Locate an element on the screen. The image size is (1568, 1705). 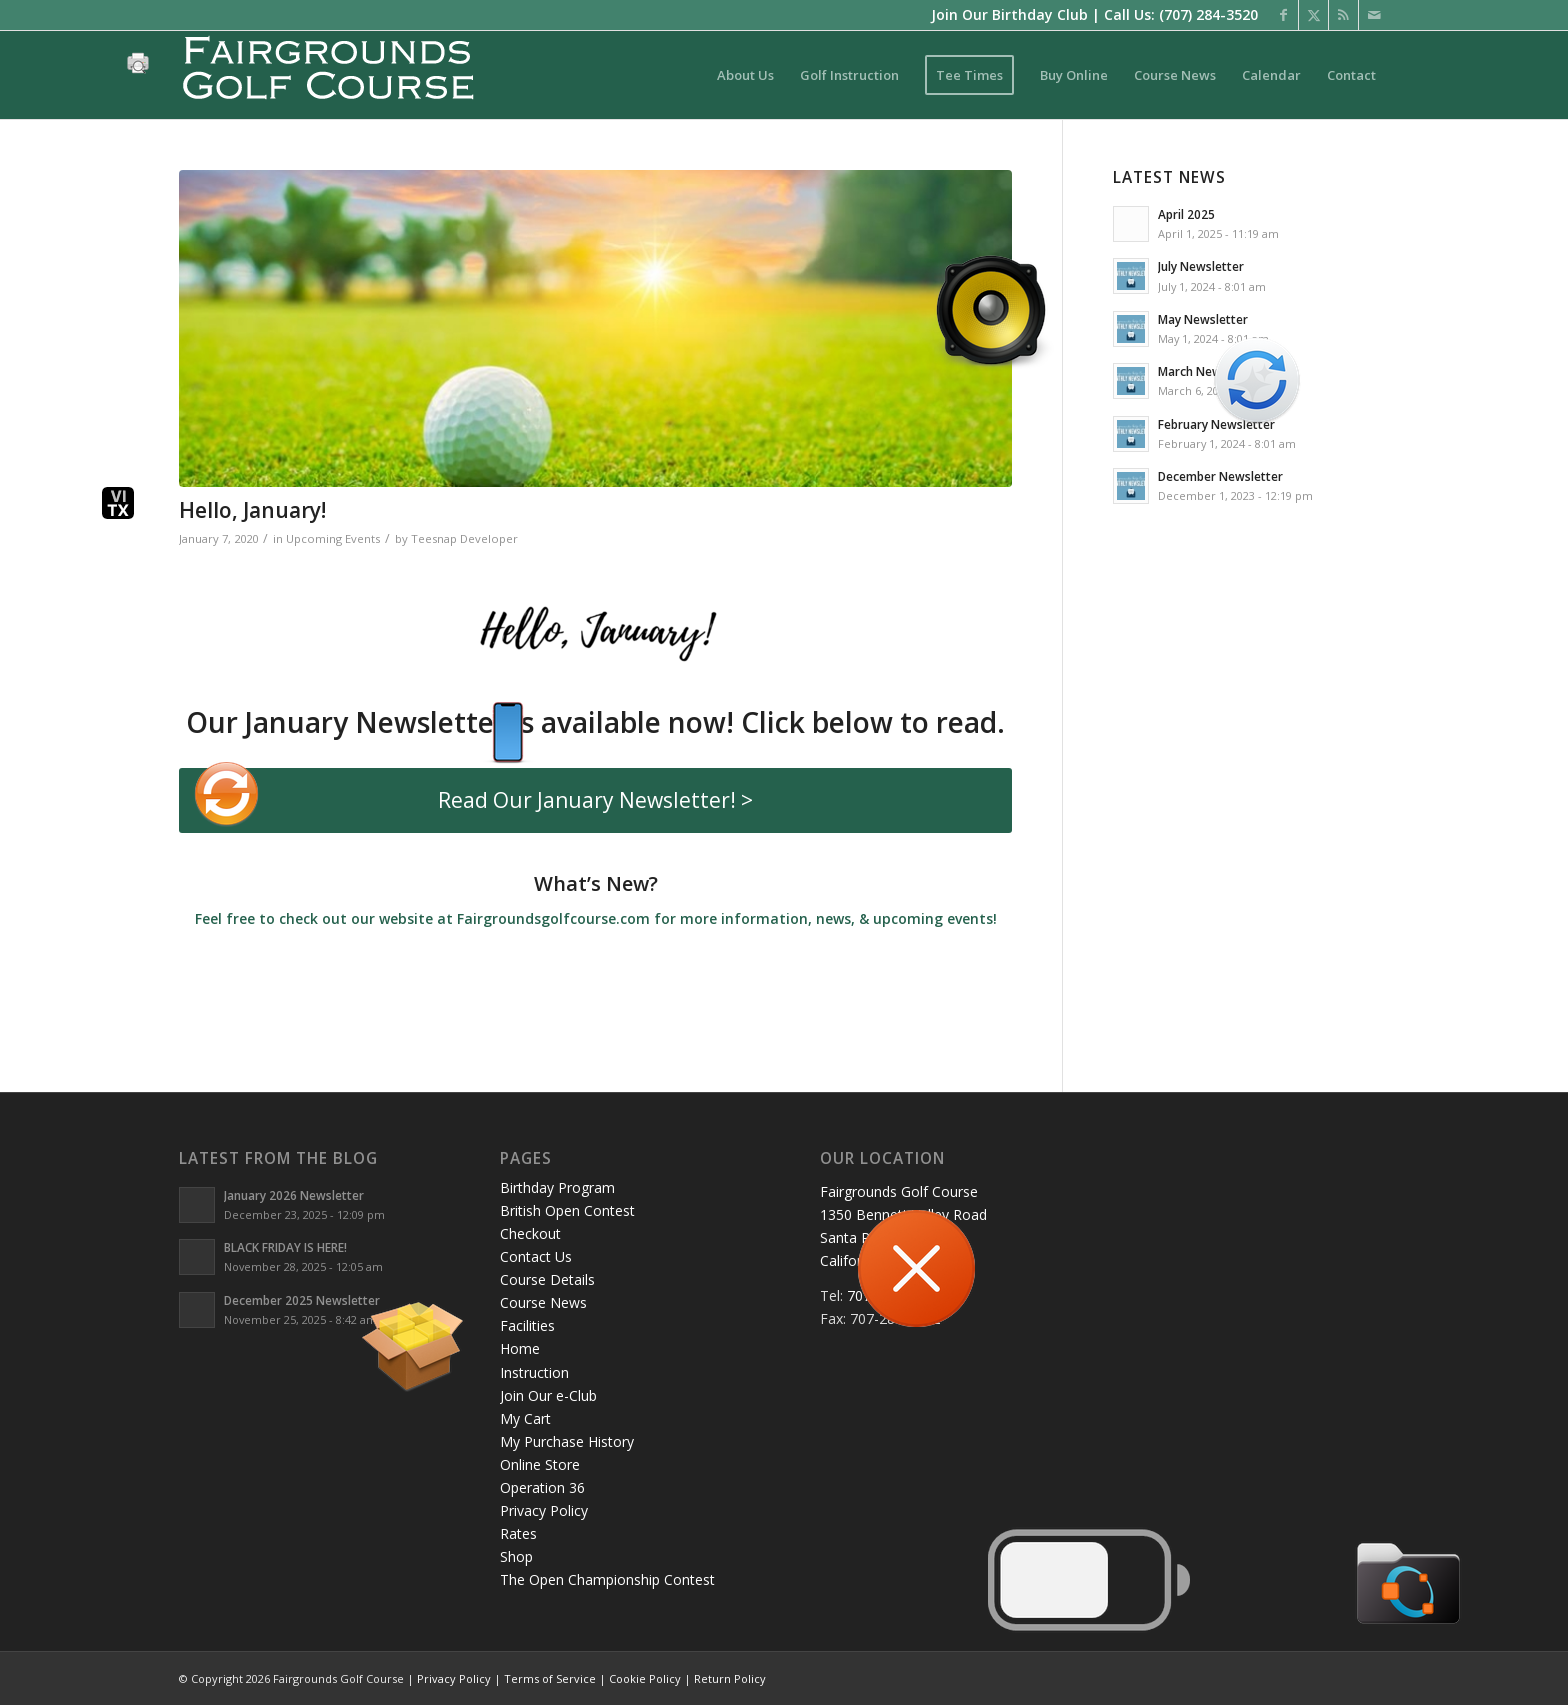
folder for octave programming files is located at coordinates (1408, 1586).